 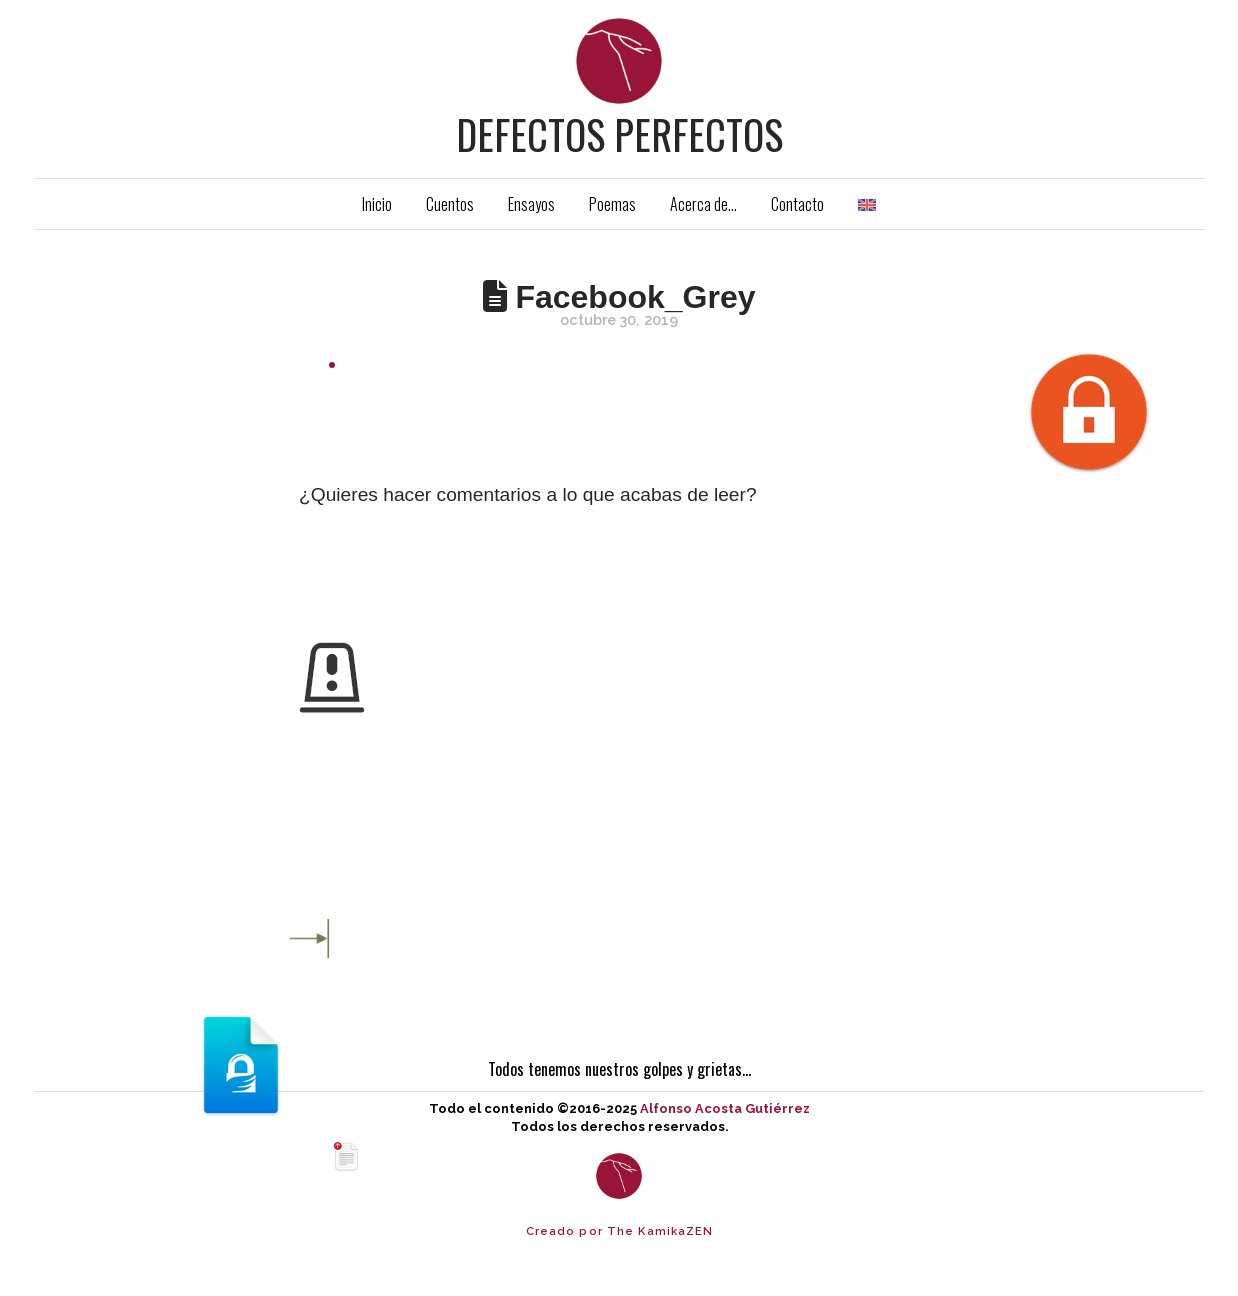 I want to click on a PGP-encrypted file, so click(x=241, y=1065).